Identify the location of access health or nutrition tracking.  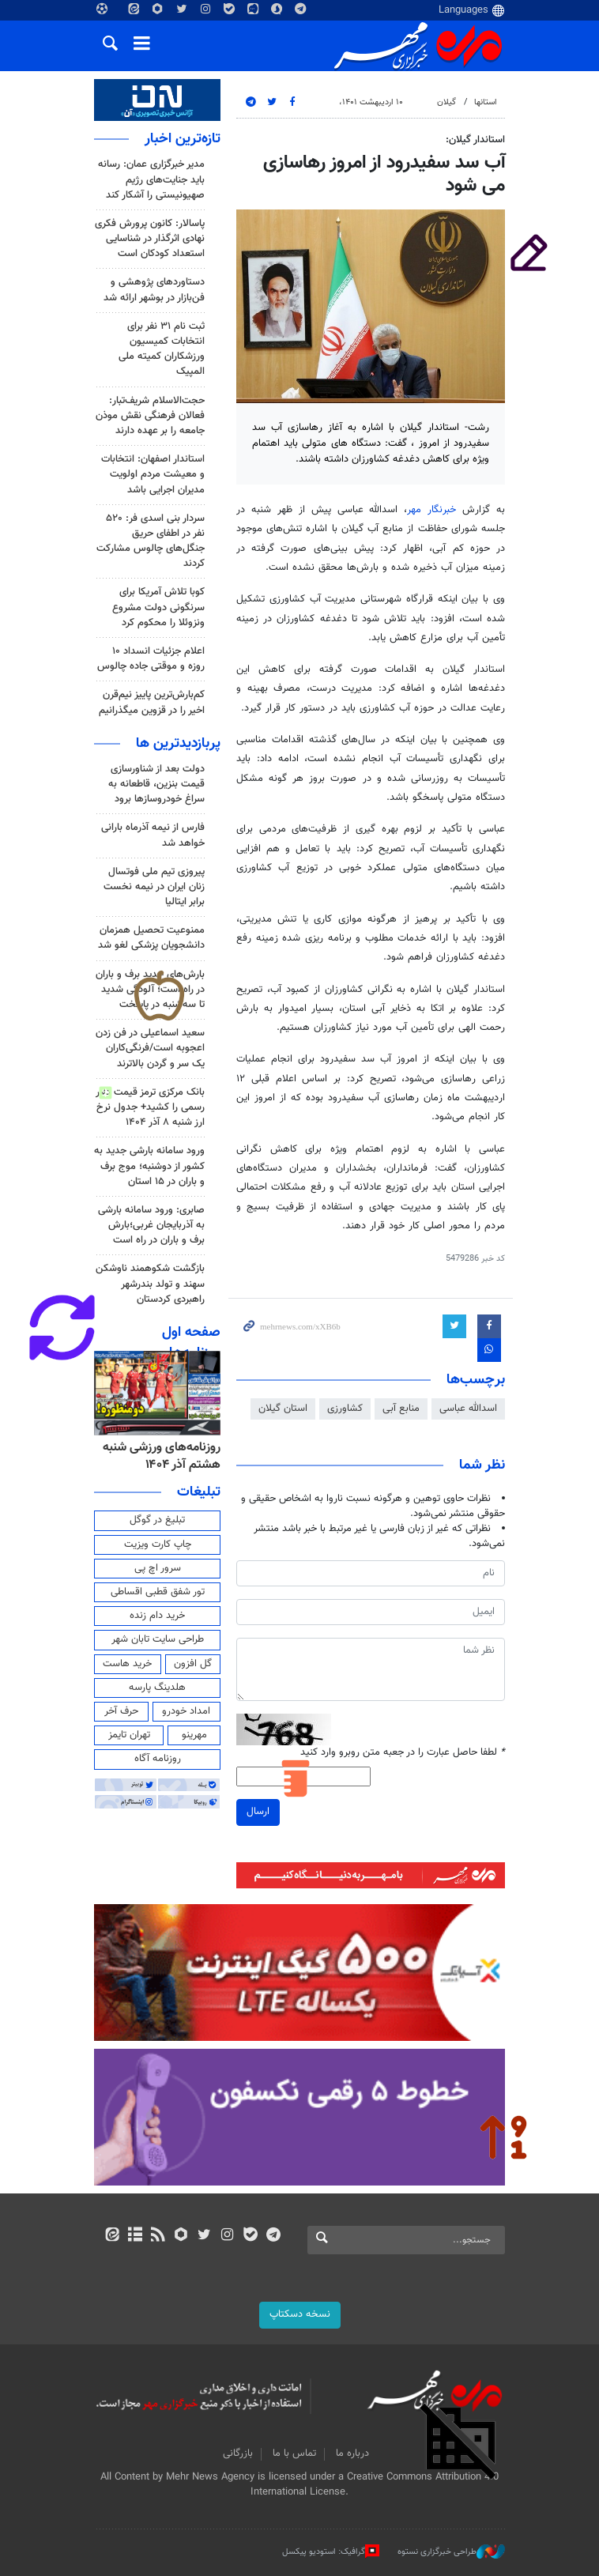
(159, 995).